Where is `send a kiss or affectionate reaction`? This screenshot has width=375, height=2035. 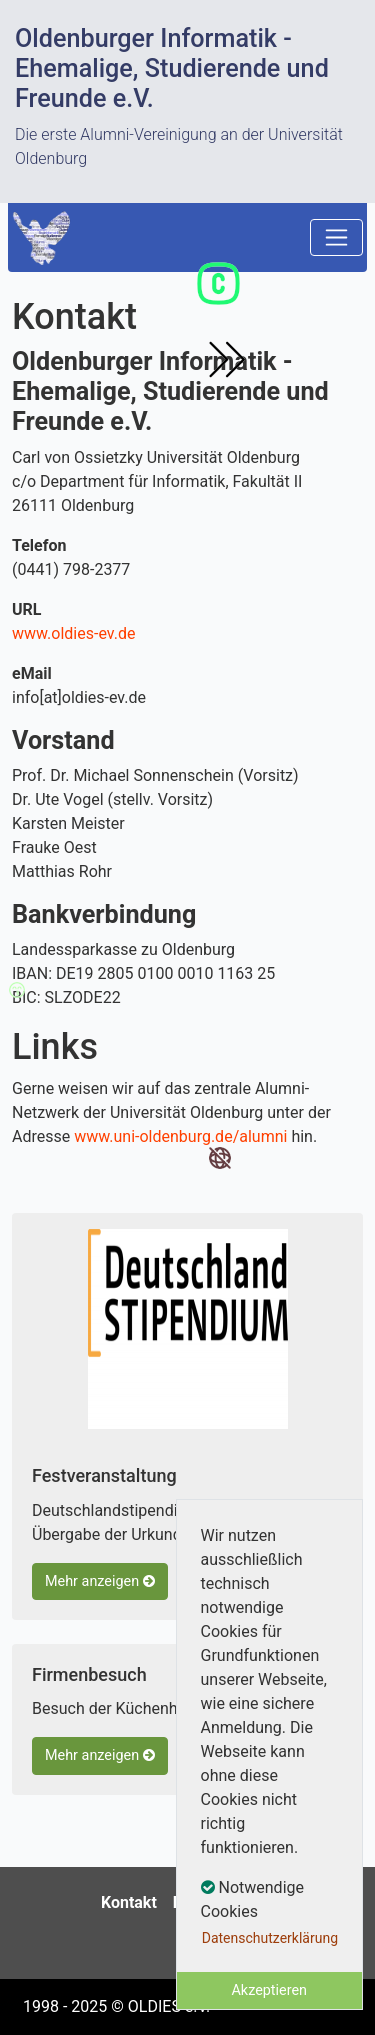 send a kiss or affectionate reaction is located at coordinates (17, 990).